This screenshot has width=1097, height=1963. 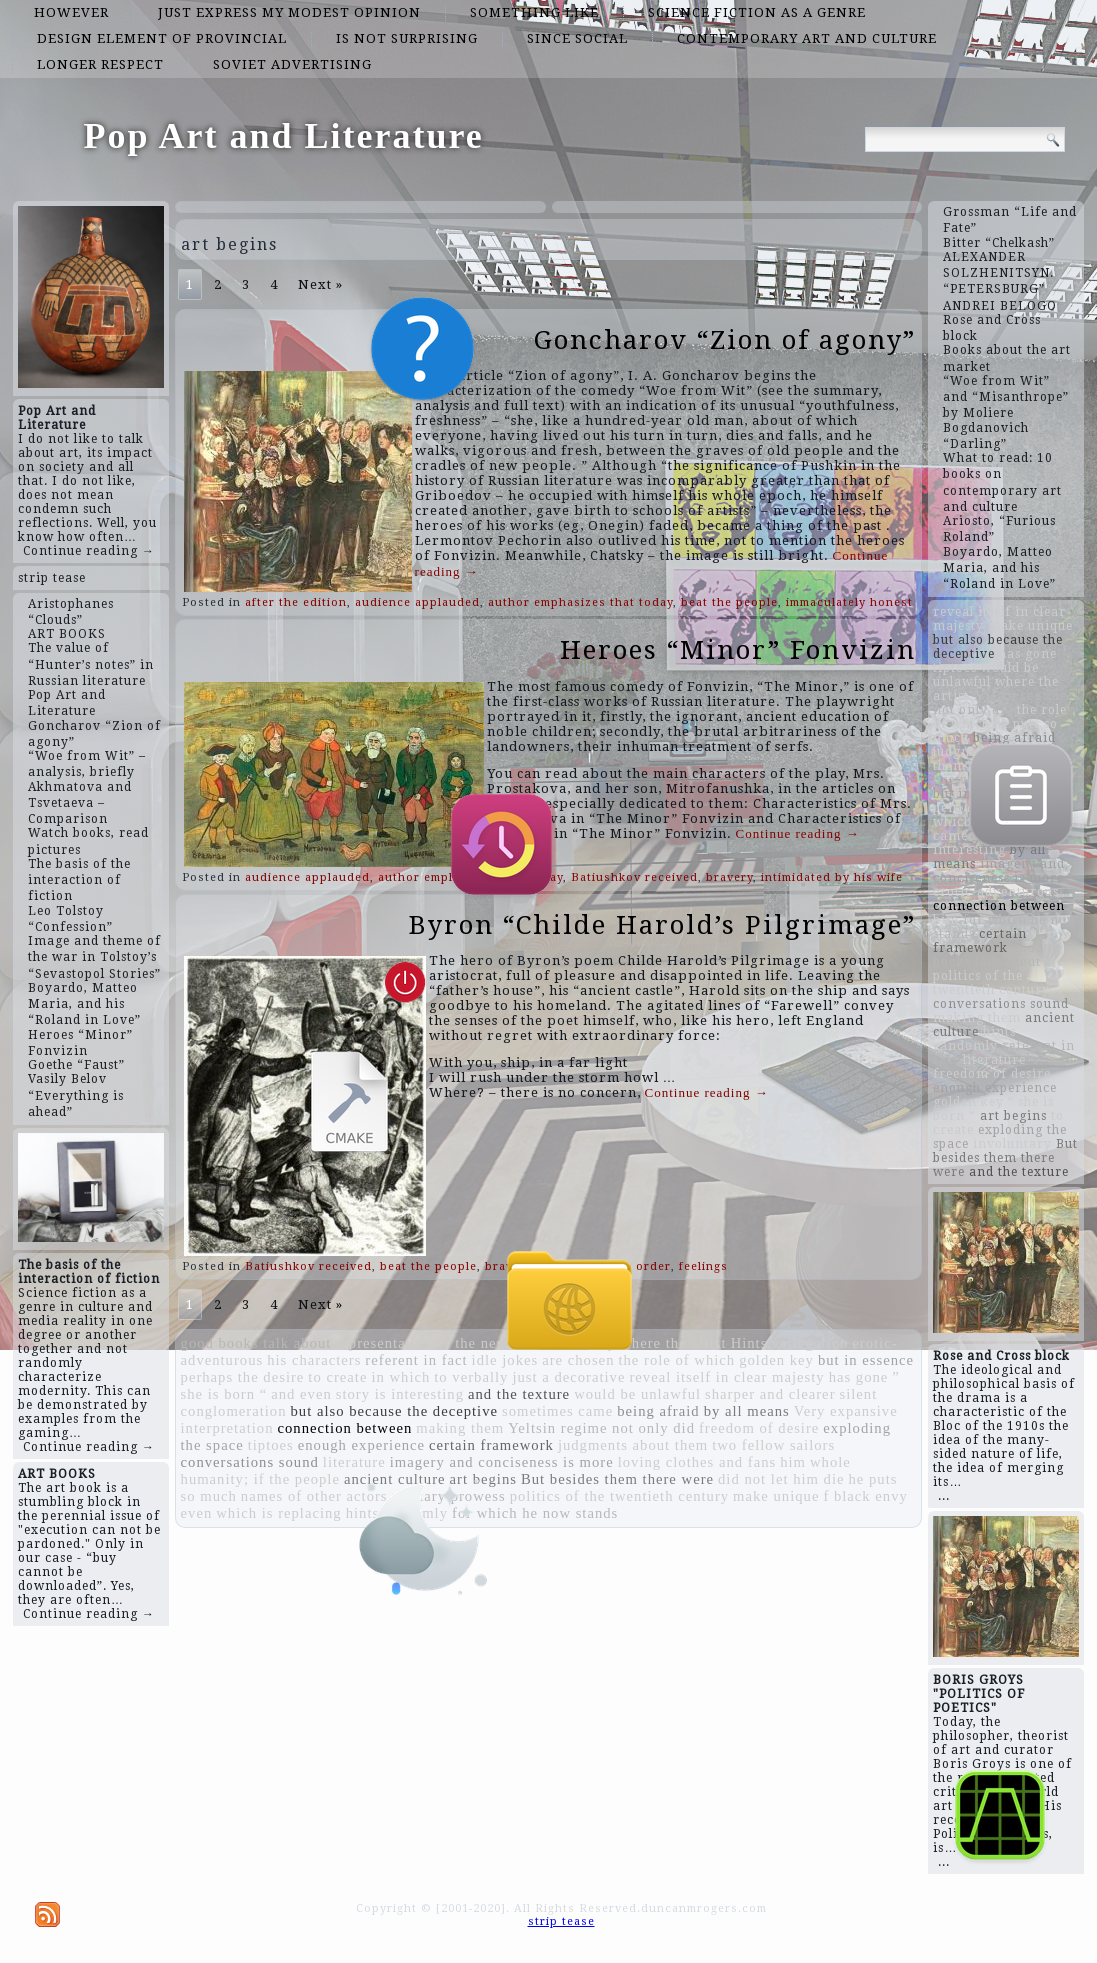 I want to click on a cmake configuration file, so click(x=349, y=1103).